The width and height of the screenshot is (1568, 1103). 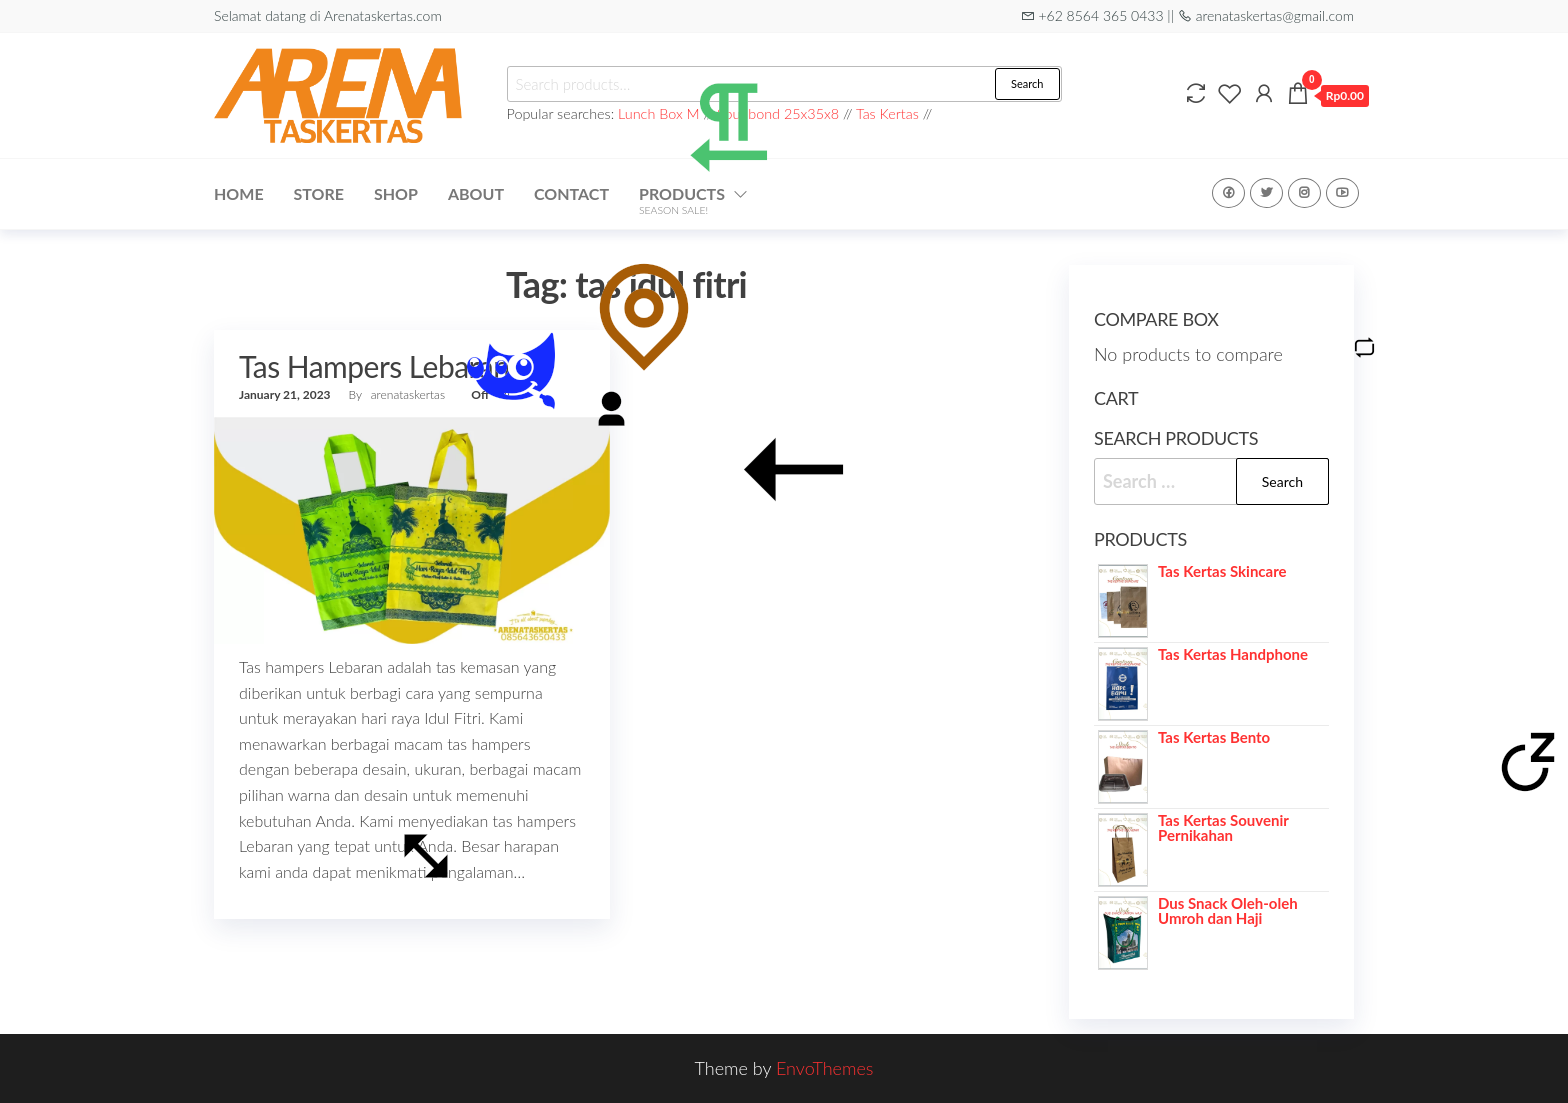 I want to click on mark a location on the map, so click(x=644, y=313).